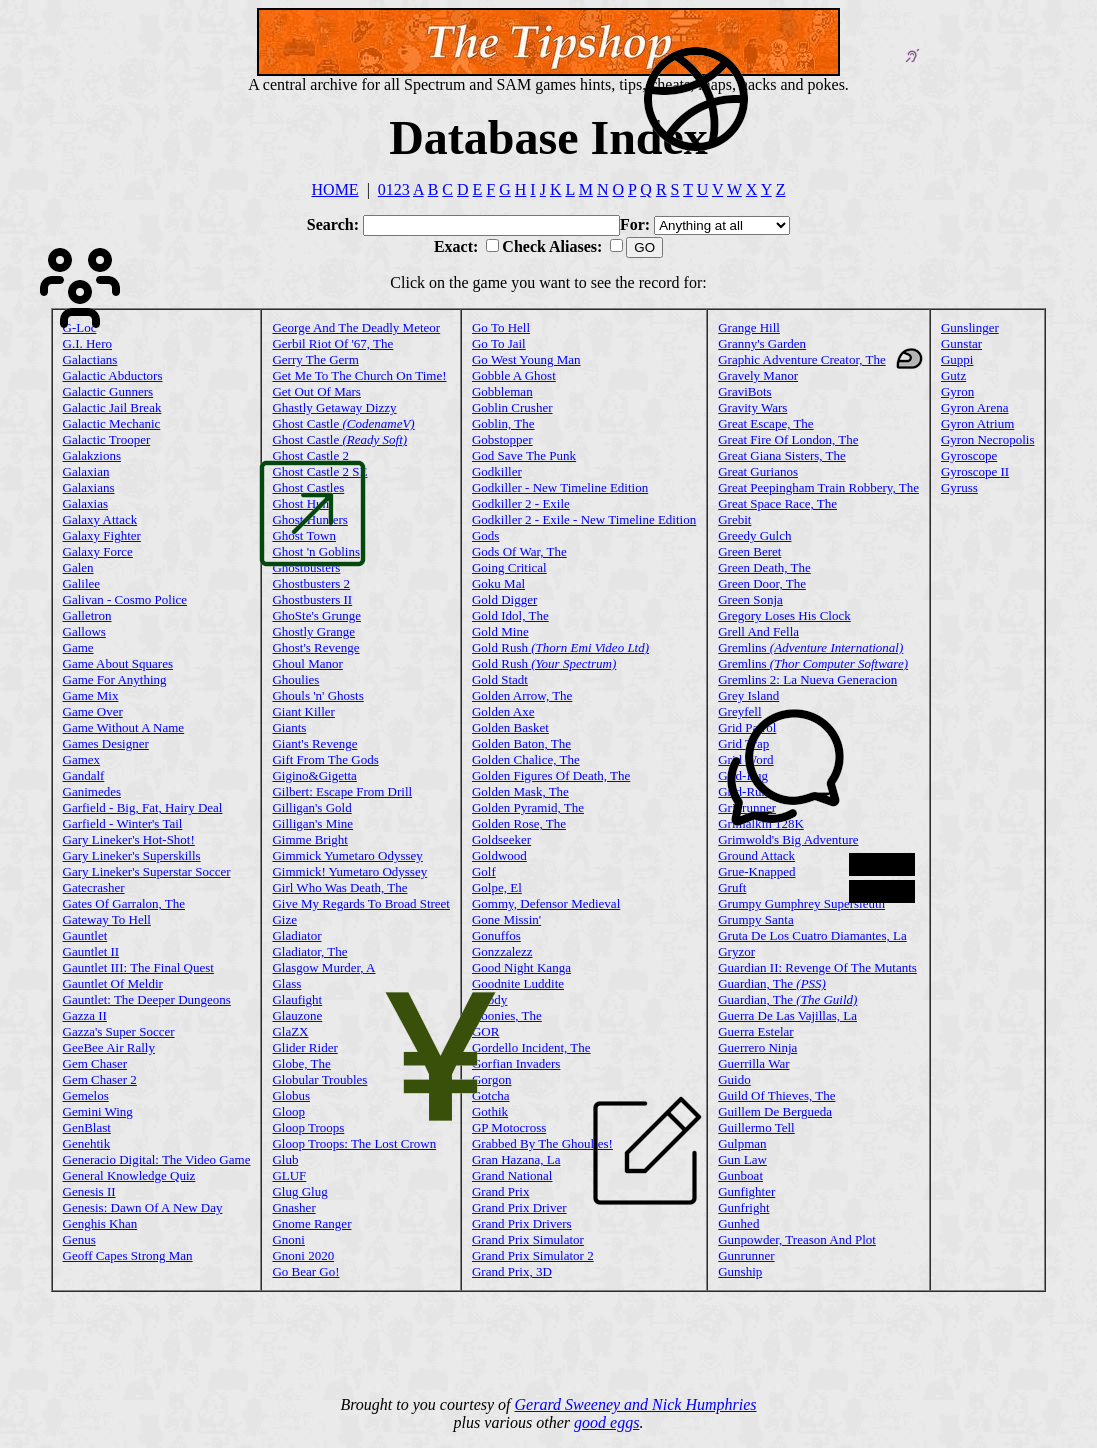 The width and height of the screenshot is (1097, 1448). I want to click on access motorsports or racing content, so click(909, 358).